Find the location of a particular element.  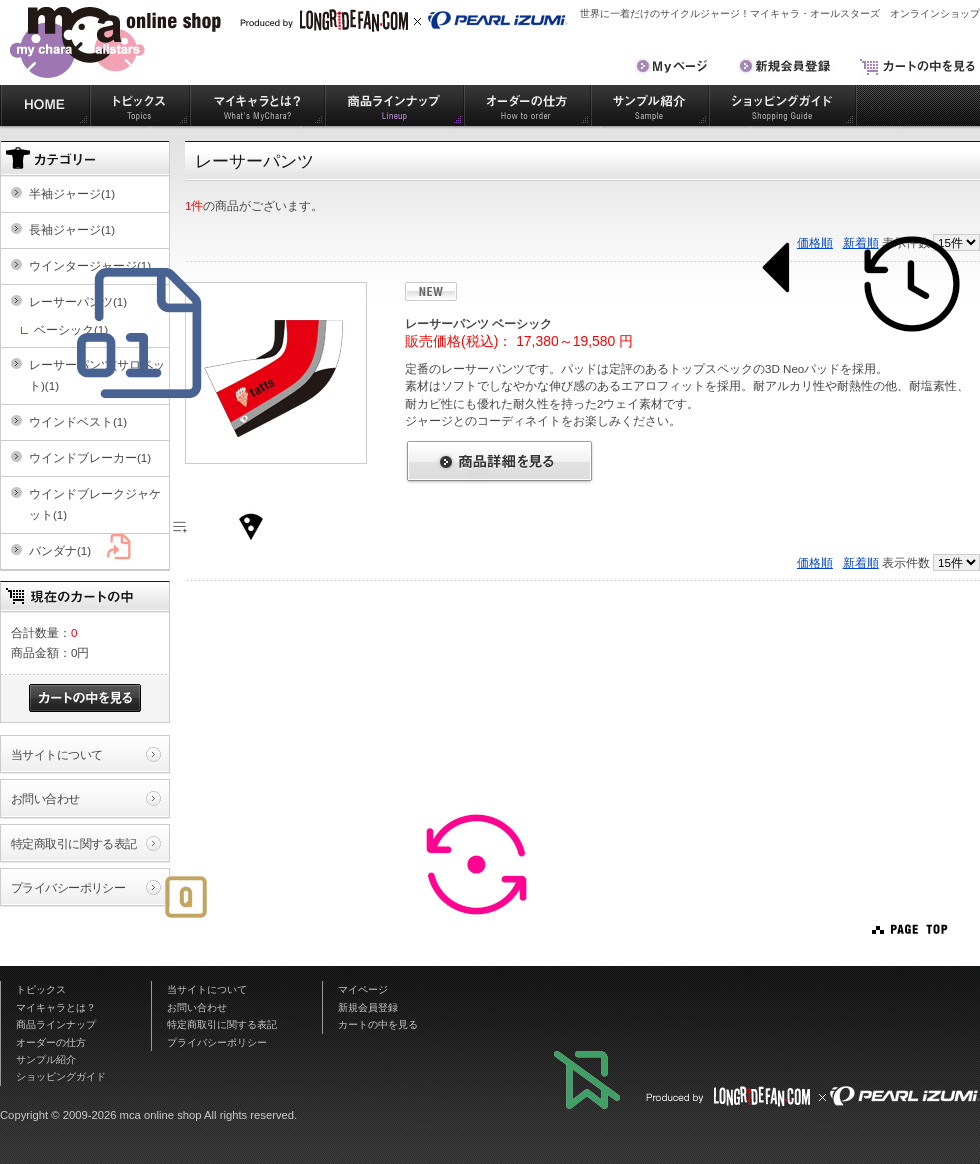

add a new item to the list is located at coordinates (179, 526).